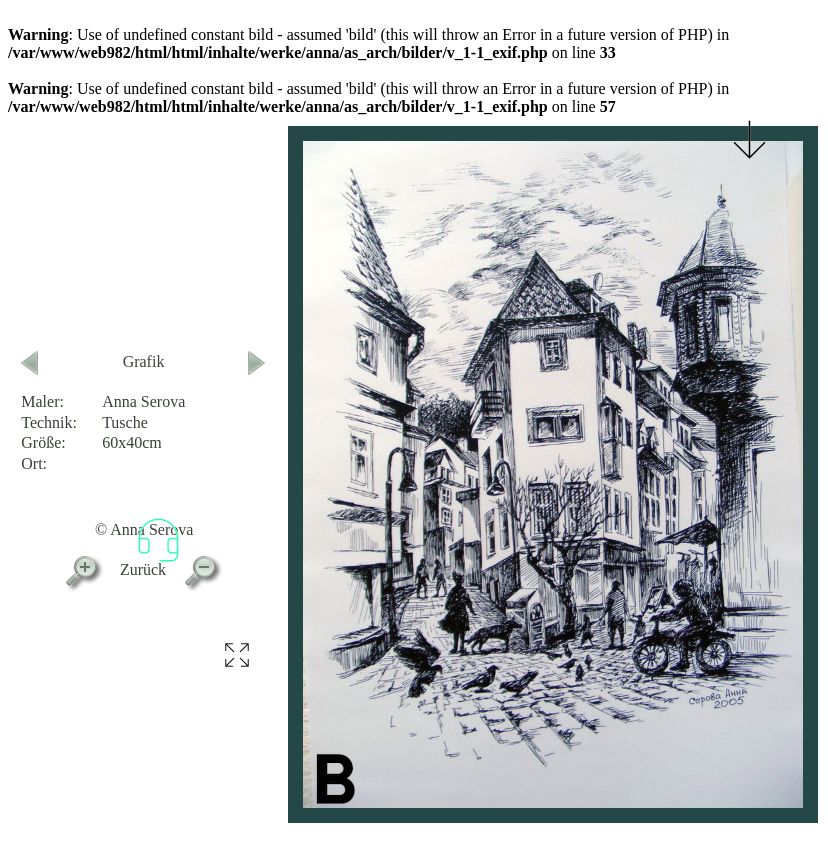 This screenshot has width=828, height=841. I want to click on apply bold formatting to selected text, so click(334, 782).